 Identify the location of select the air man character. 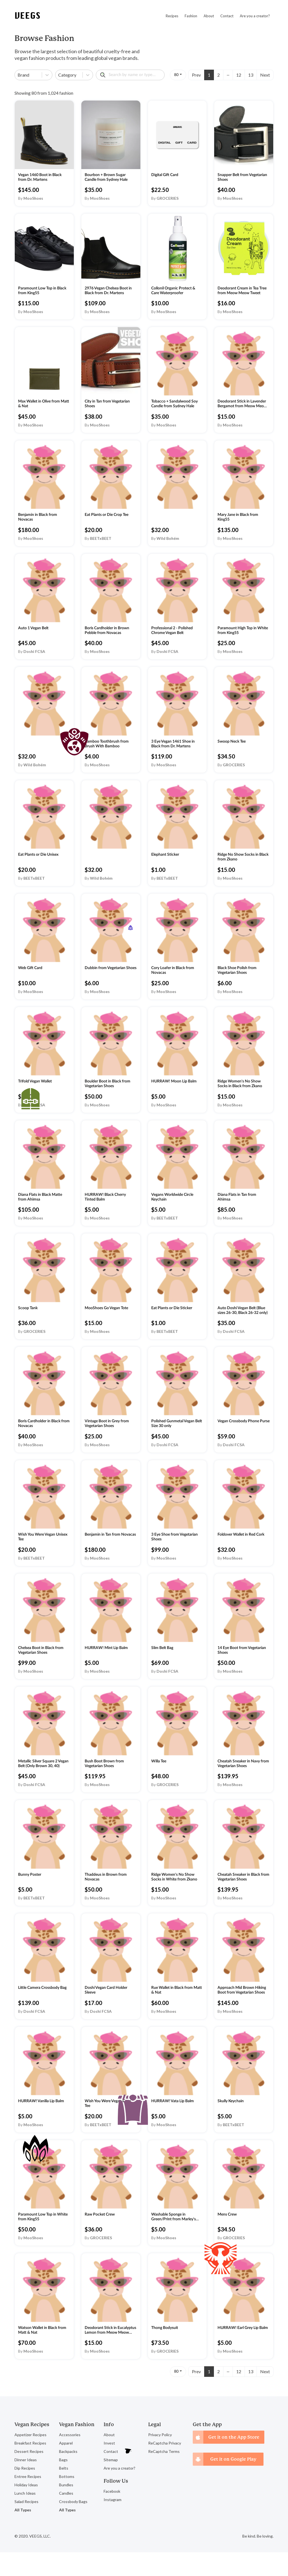
(74, 742).